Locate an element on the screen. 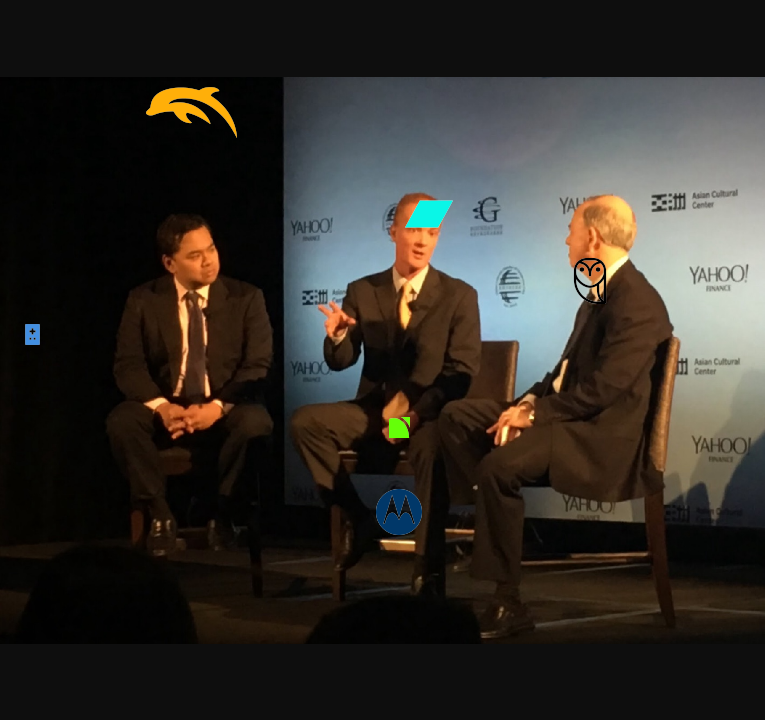 This screenshot has height=720, width=765. dolphin emulator logo is located at coordinates (191, 112).